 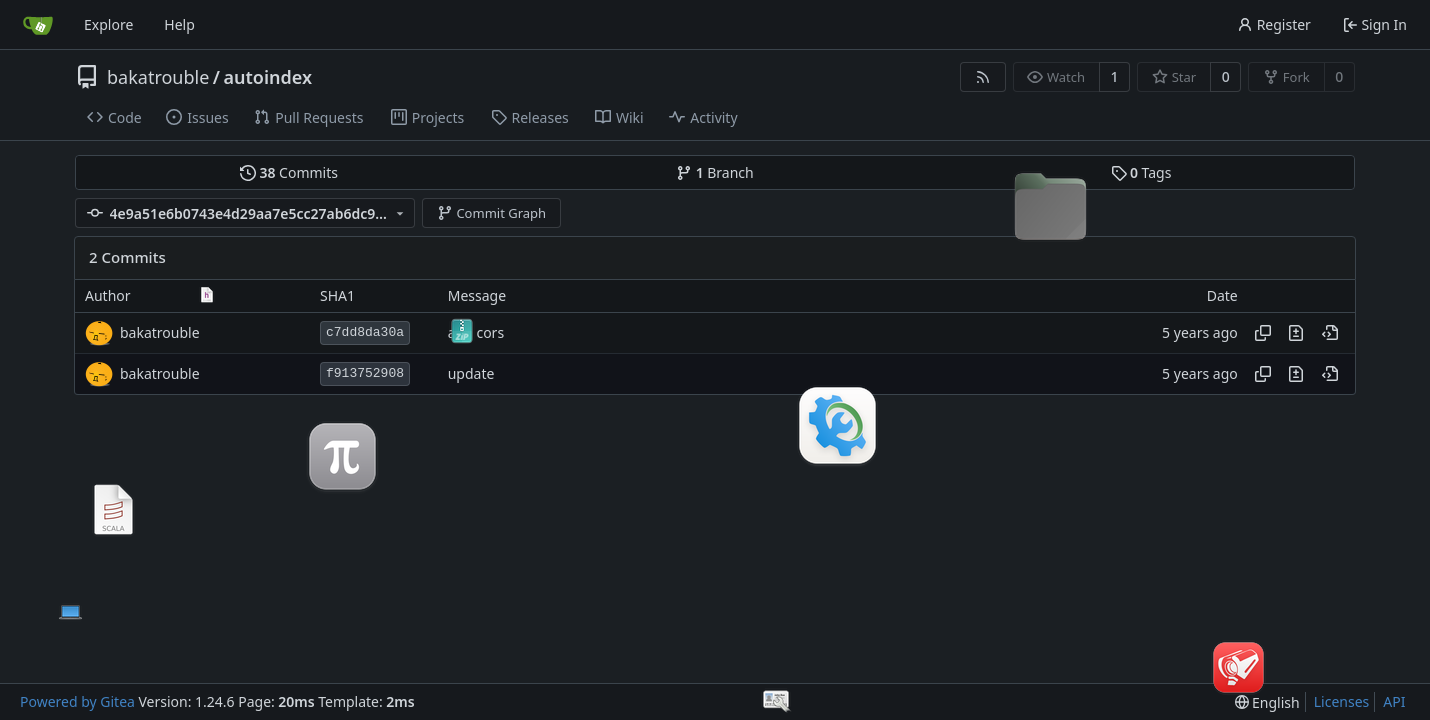 What do you see at coordinates (1238, 667) in the screenshot?
I see `launch ultrakill game` at bounding box center [1238, 667].